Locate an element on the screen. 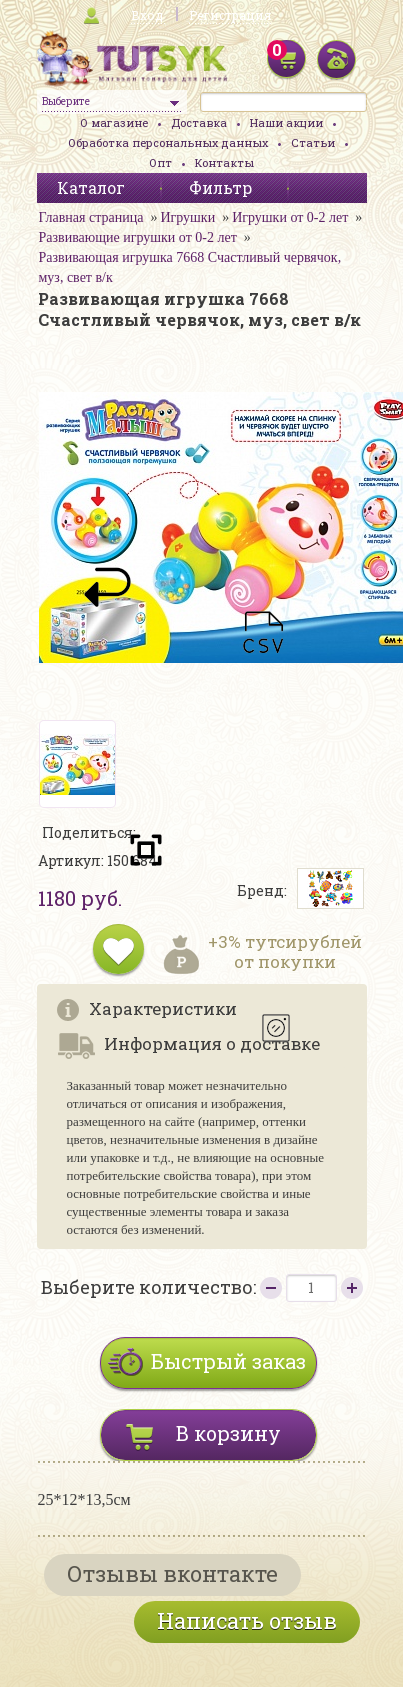 The image size is (403, 1687). access laundry or appliance controls is located at coordinates (276, 1028).